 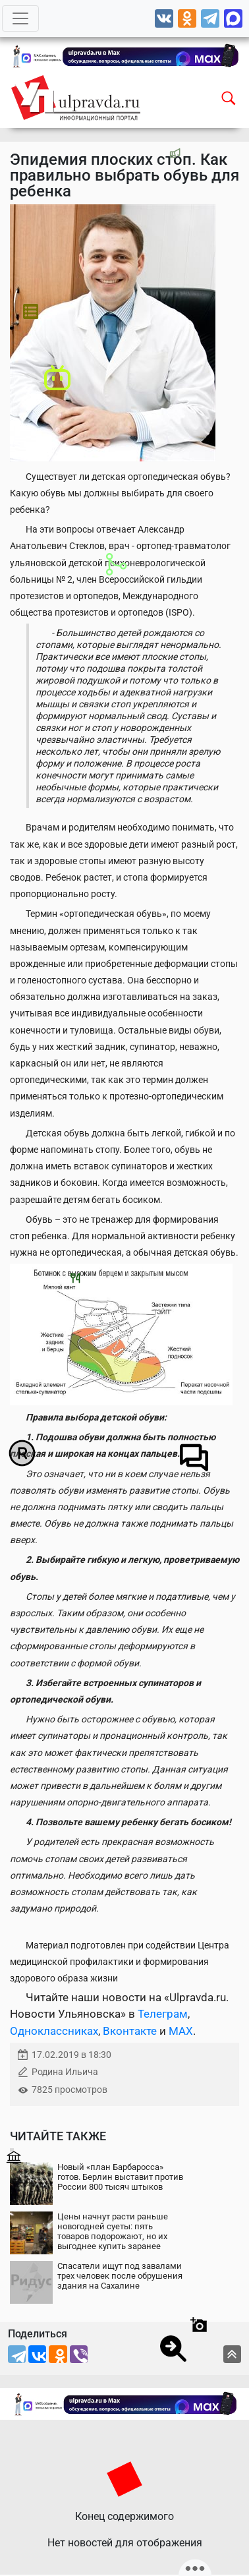 What do you see at coordinates (22, 1453) in the screenshot?
I see `indicates registered trademark status` at bounding box center [22, 1453].